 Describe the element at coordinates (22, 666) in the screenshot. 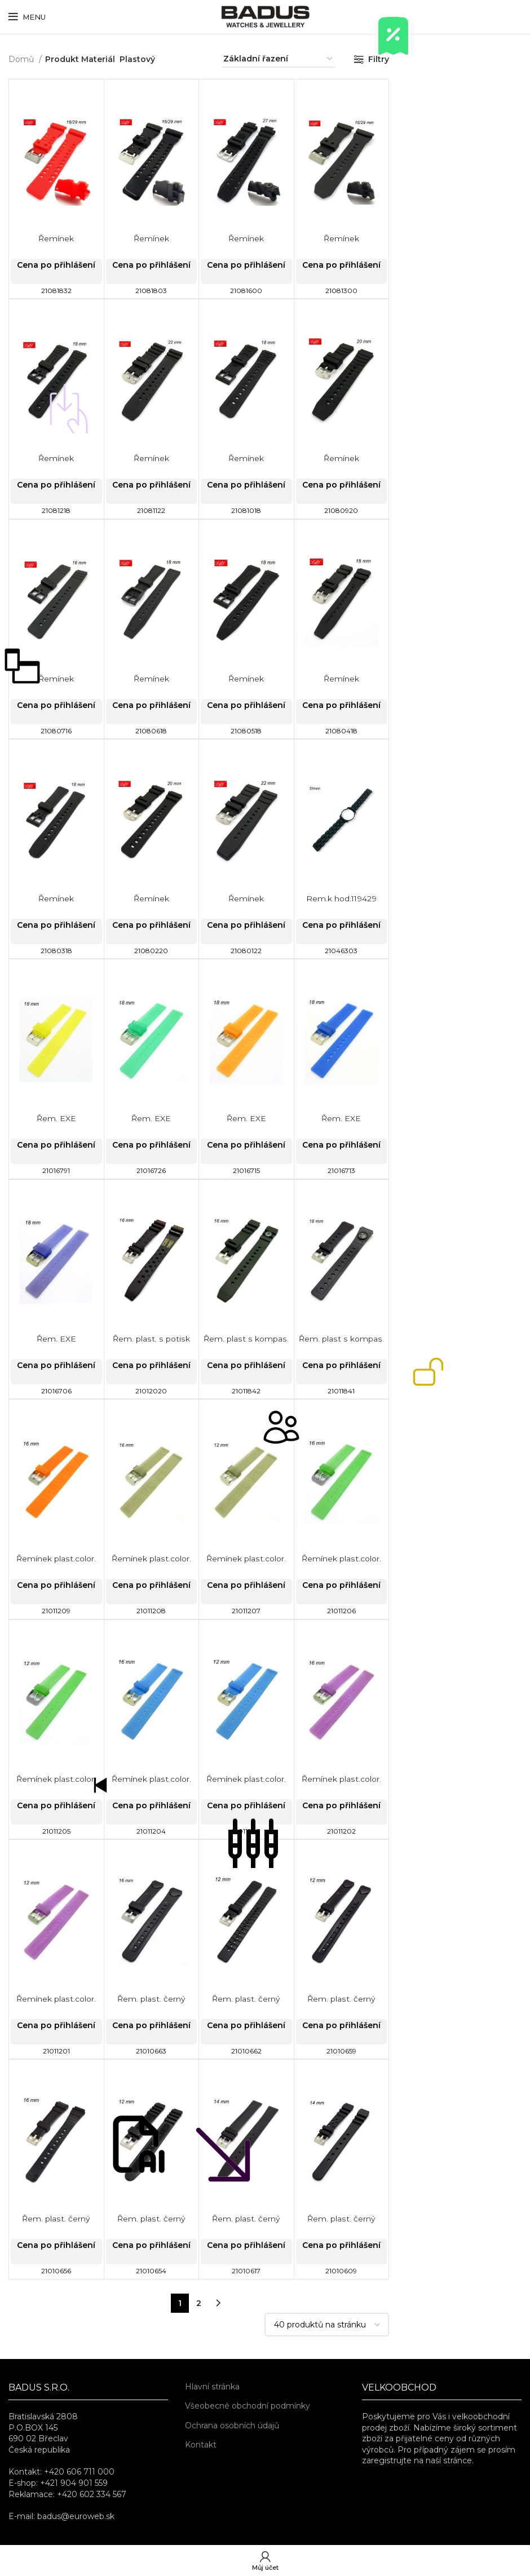

I see `toggle editor layout arrangement` at that location.